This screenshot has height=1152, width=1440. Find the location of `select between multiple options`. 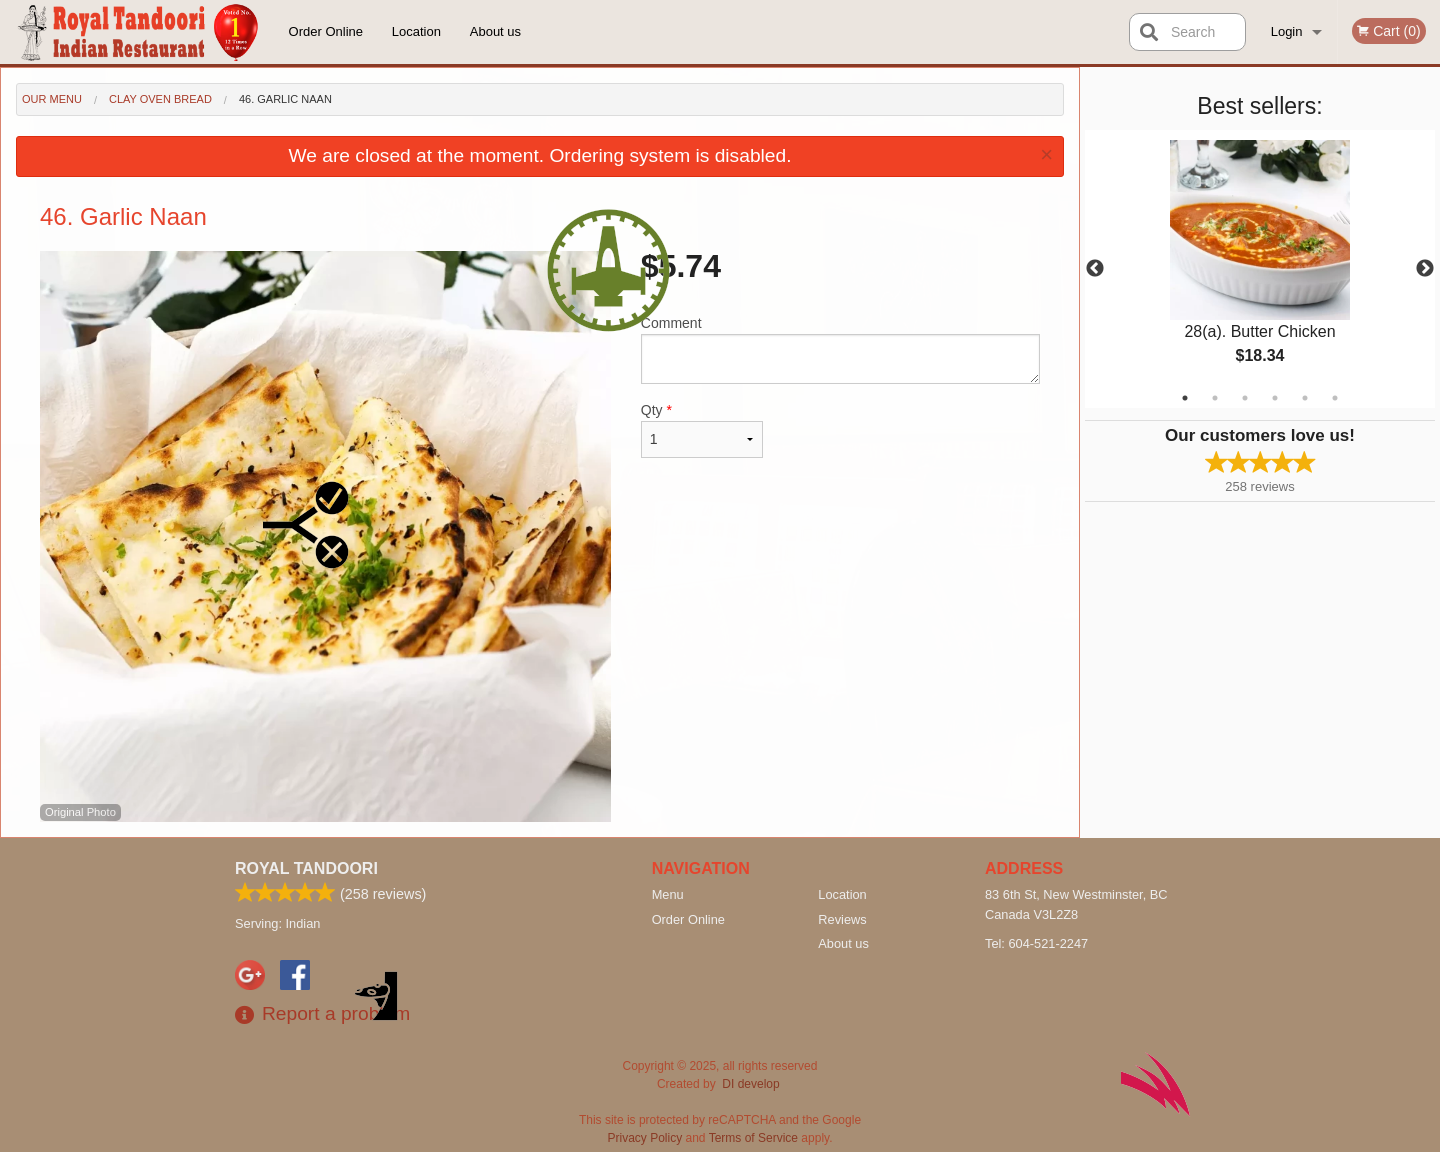

select between multiple options is located at coordinates (305, 525).